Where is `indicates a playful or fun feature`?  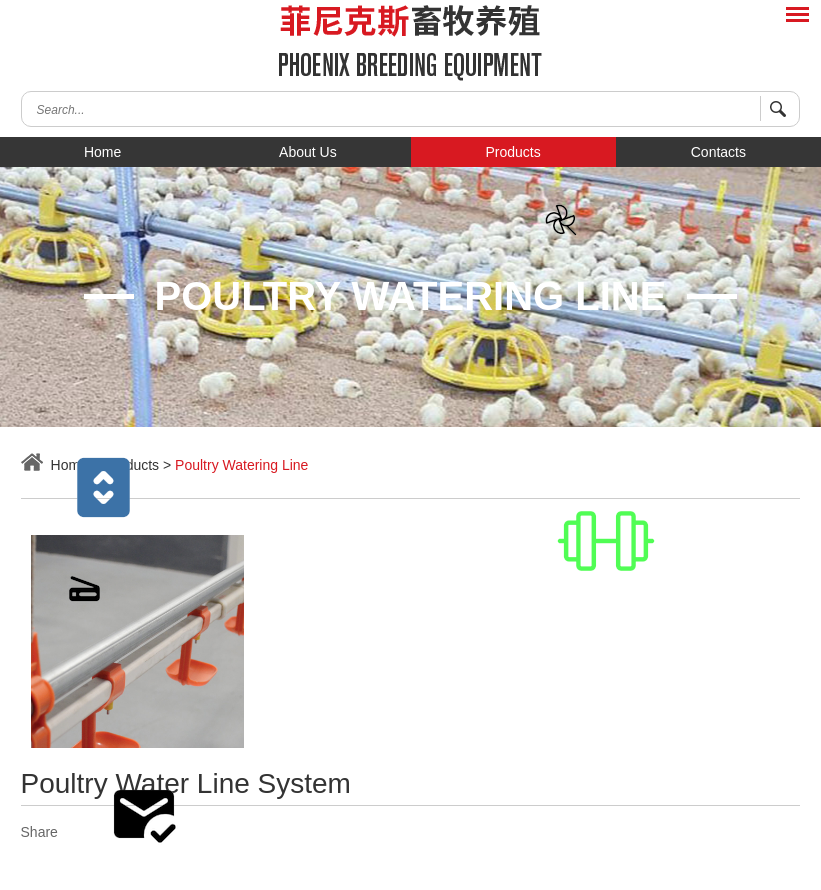
indicates a playful or fun feature is located at coordinates (561, 220).